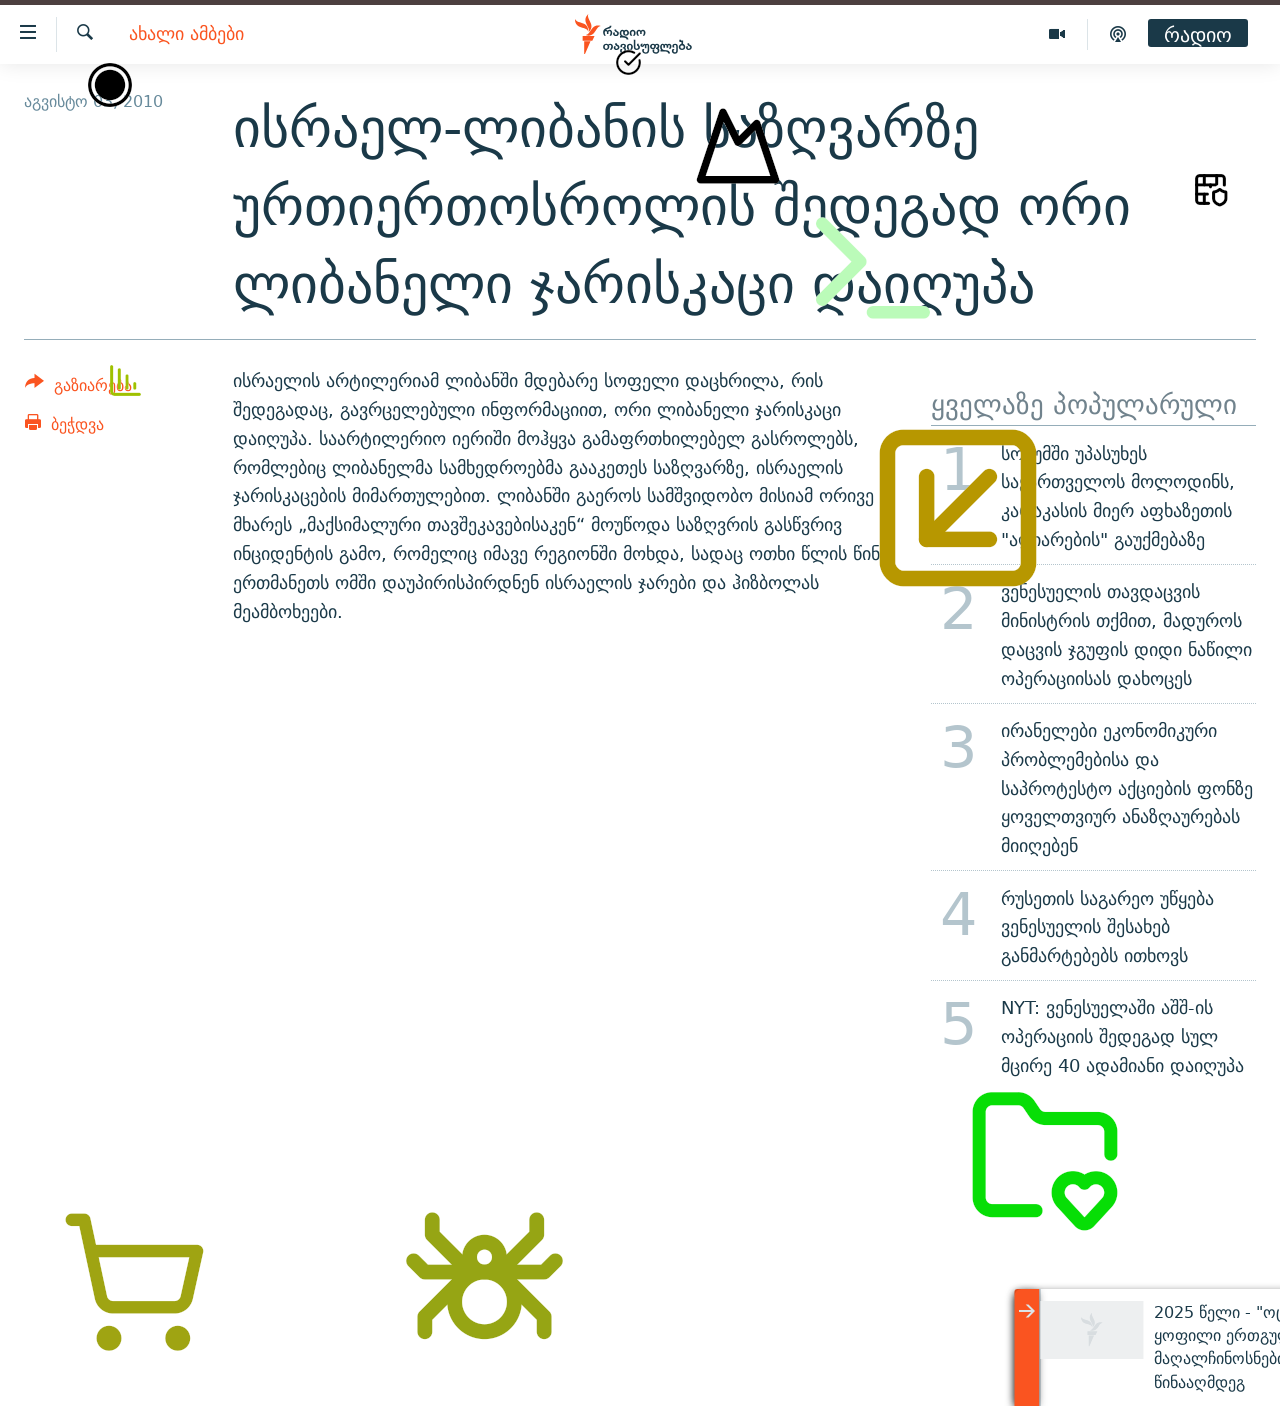 Image resolution: width=1280 pixels, height=1406 pixels. What do you see at coordinates (628, 62) in the screenshot?
I see `task or action completed successfully` at bounding box center [628, 62].